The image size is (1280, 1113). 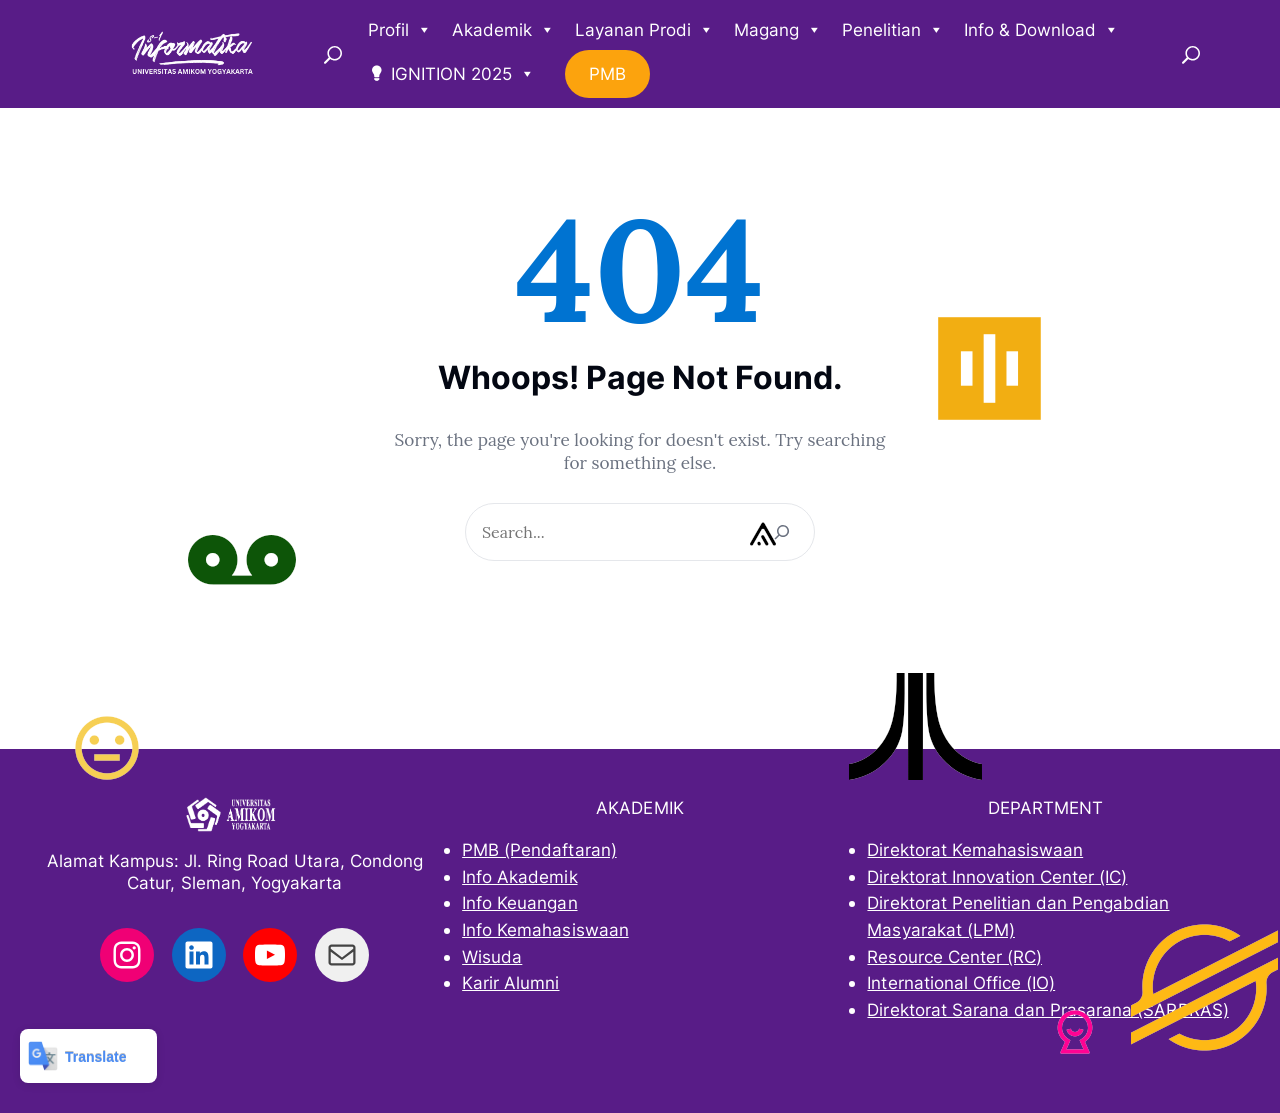 I want to click on view user profile, so click(x=1075, y=1032).